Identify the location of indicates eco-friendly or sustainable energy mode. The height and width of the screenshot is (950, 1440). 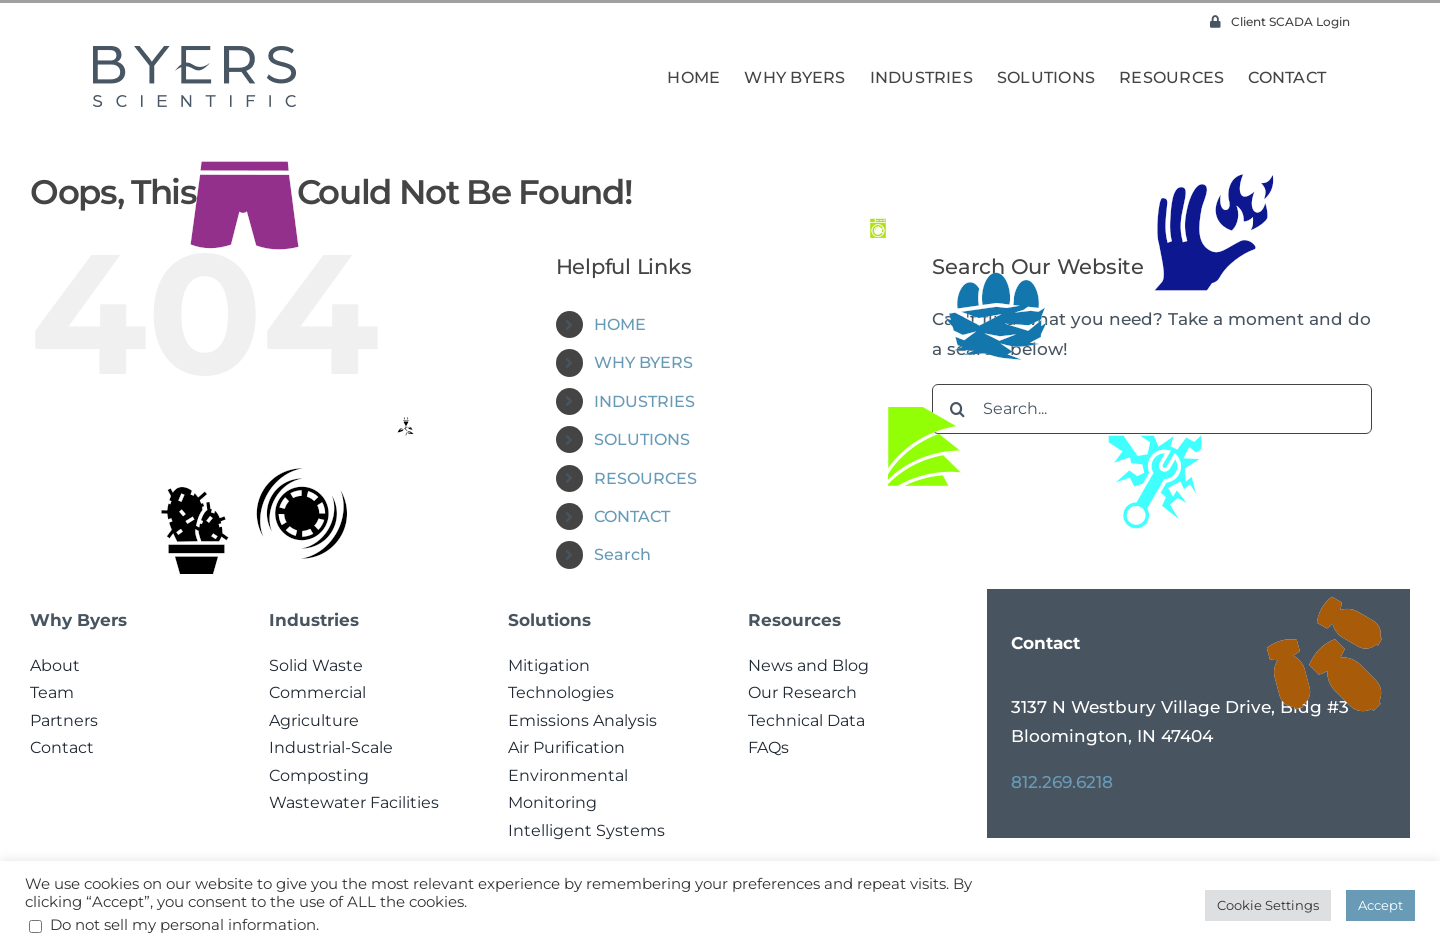
(406, 426).